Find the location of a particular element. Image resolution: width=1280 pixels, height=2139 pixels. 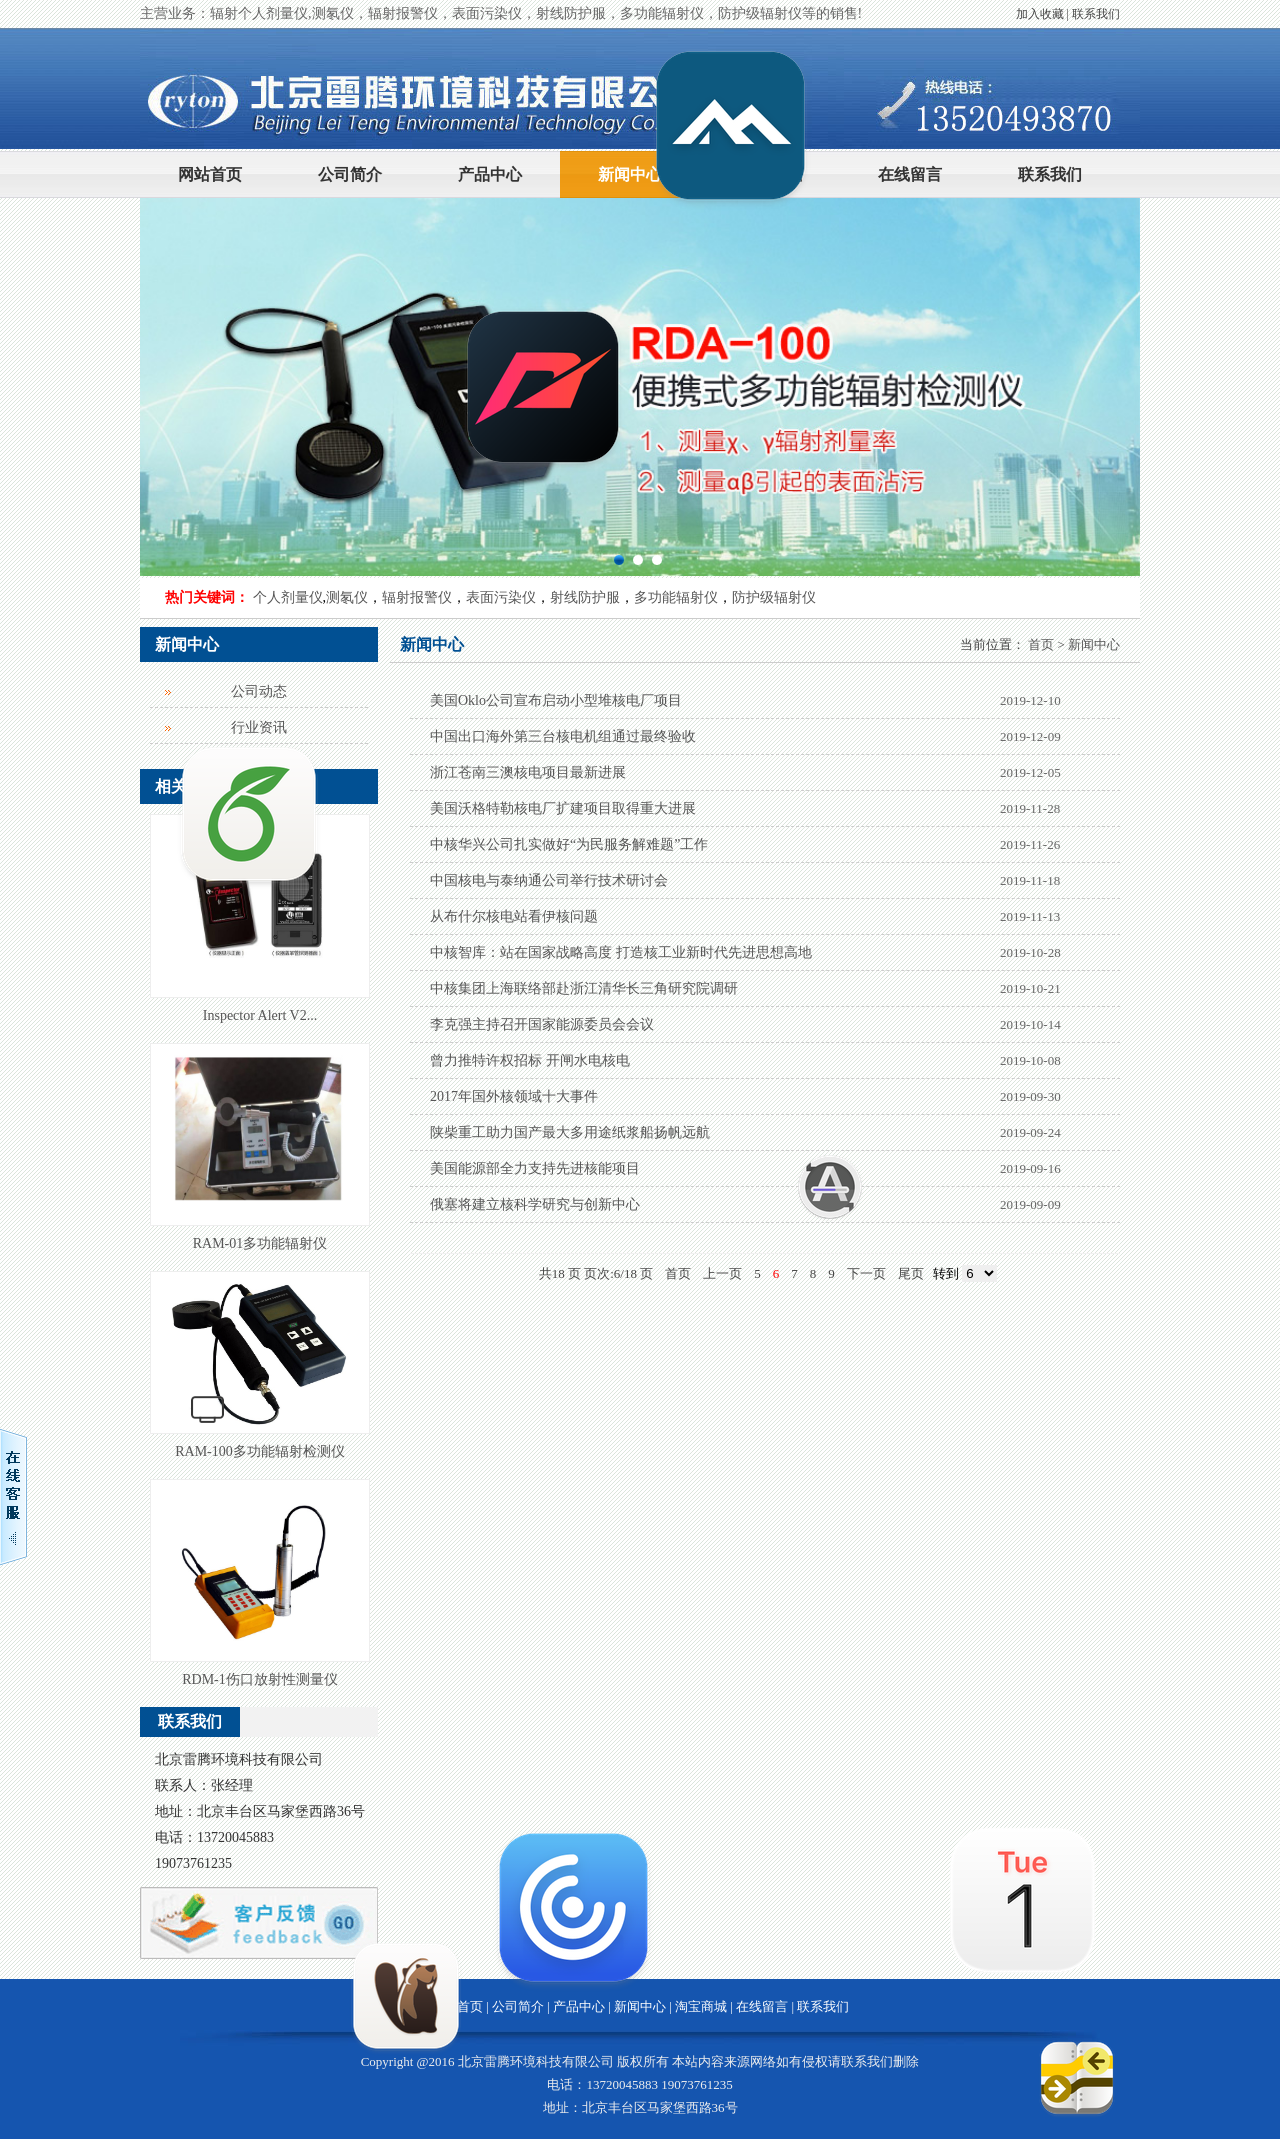

launch need for speed payback is located at coordinates (543, 387).